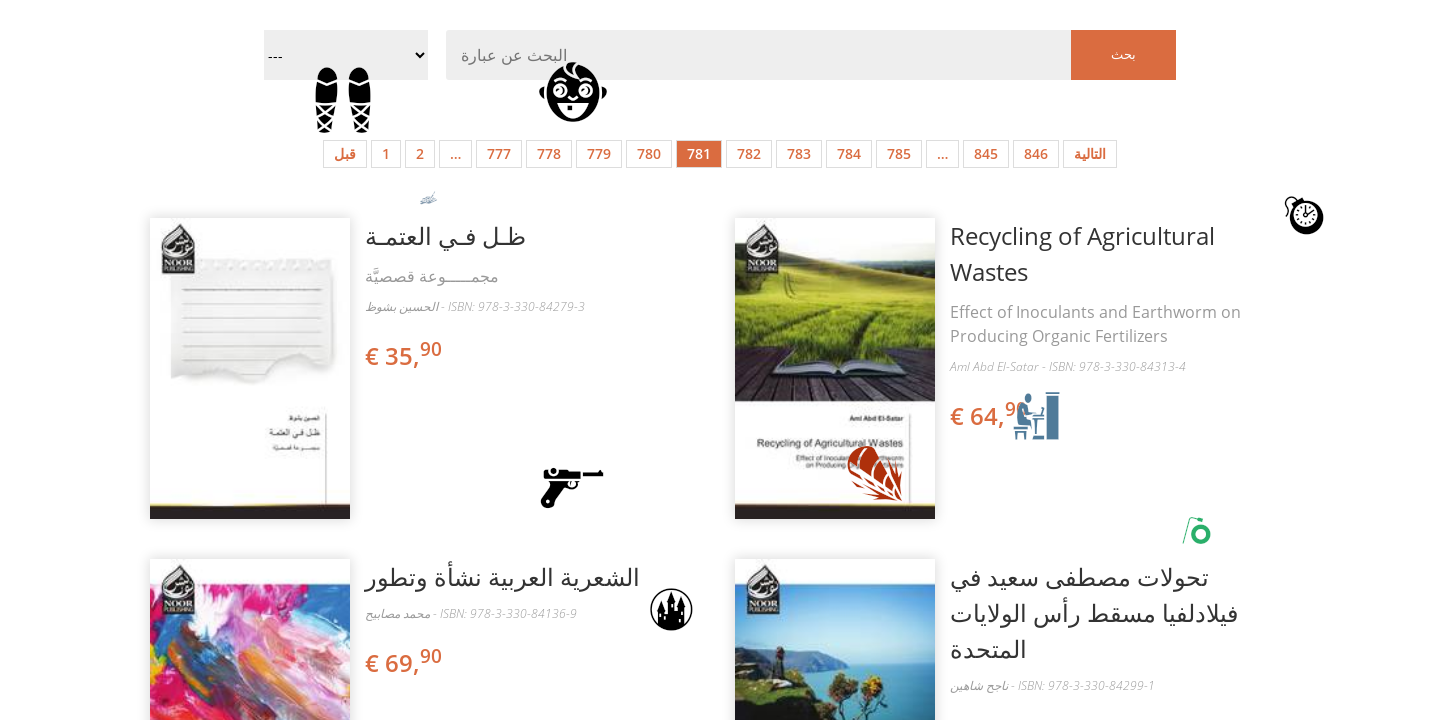 The width and height of the screenshot is (1440, 720). What do you see at coordinates (1037, 415) in the screenshot?
I see `access piano or keyboard lessons` at bounding box center [1037, 415].